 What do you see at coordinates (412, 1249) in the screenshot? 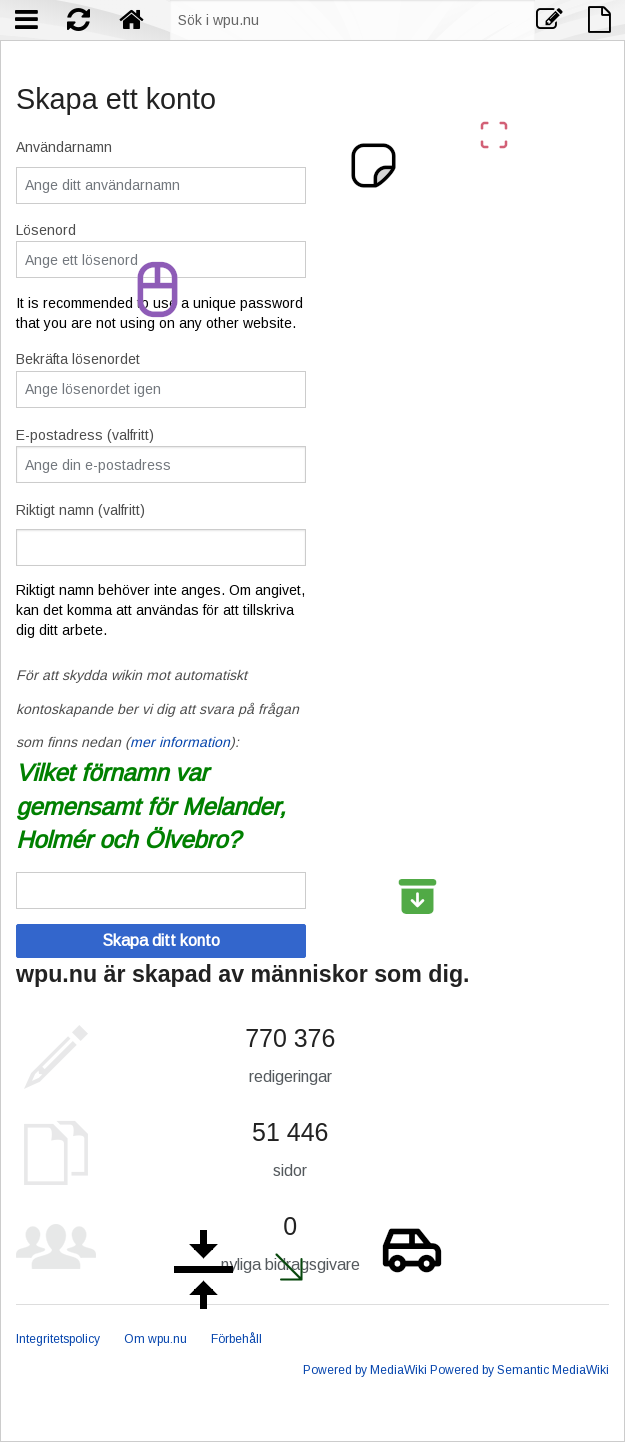
I see `access vehicle or driving settings` at bounding box center [412, 1249].